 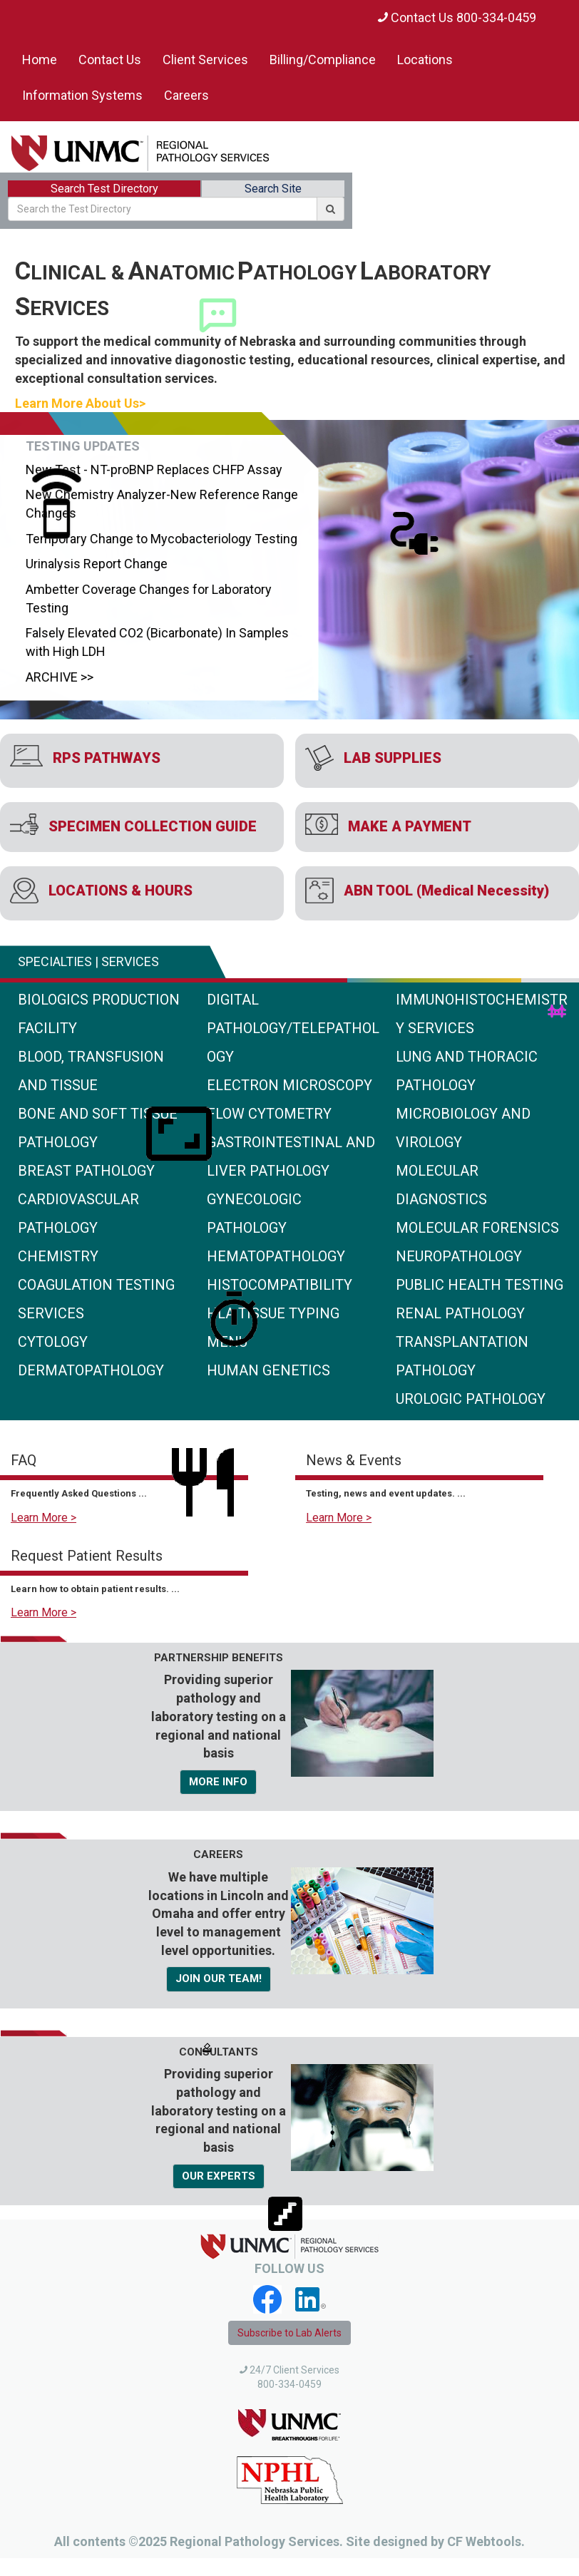 What do you see at coordinates (207, 2048) in the screenshot?
I see `cast your vote or submit a ballot` at bounding box center [207, 2048].